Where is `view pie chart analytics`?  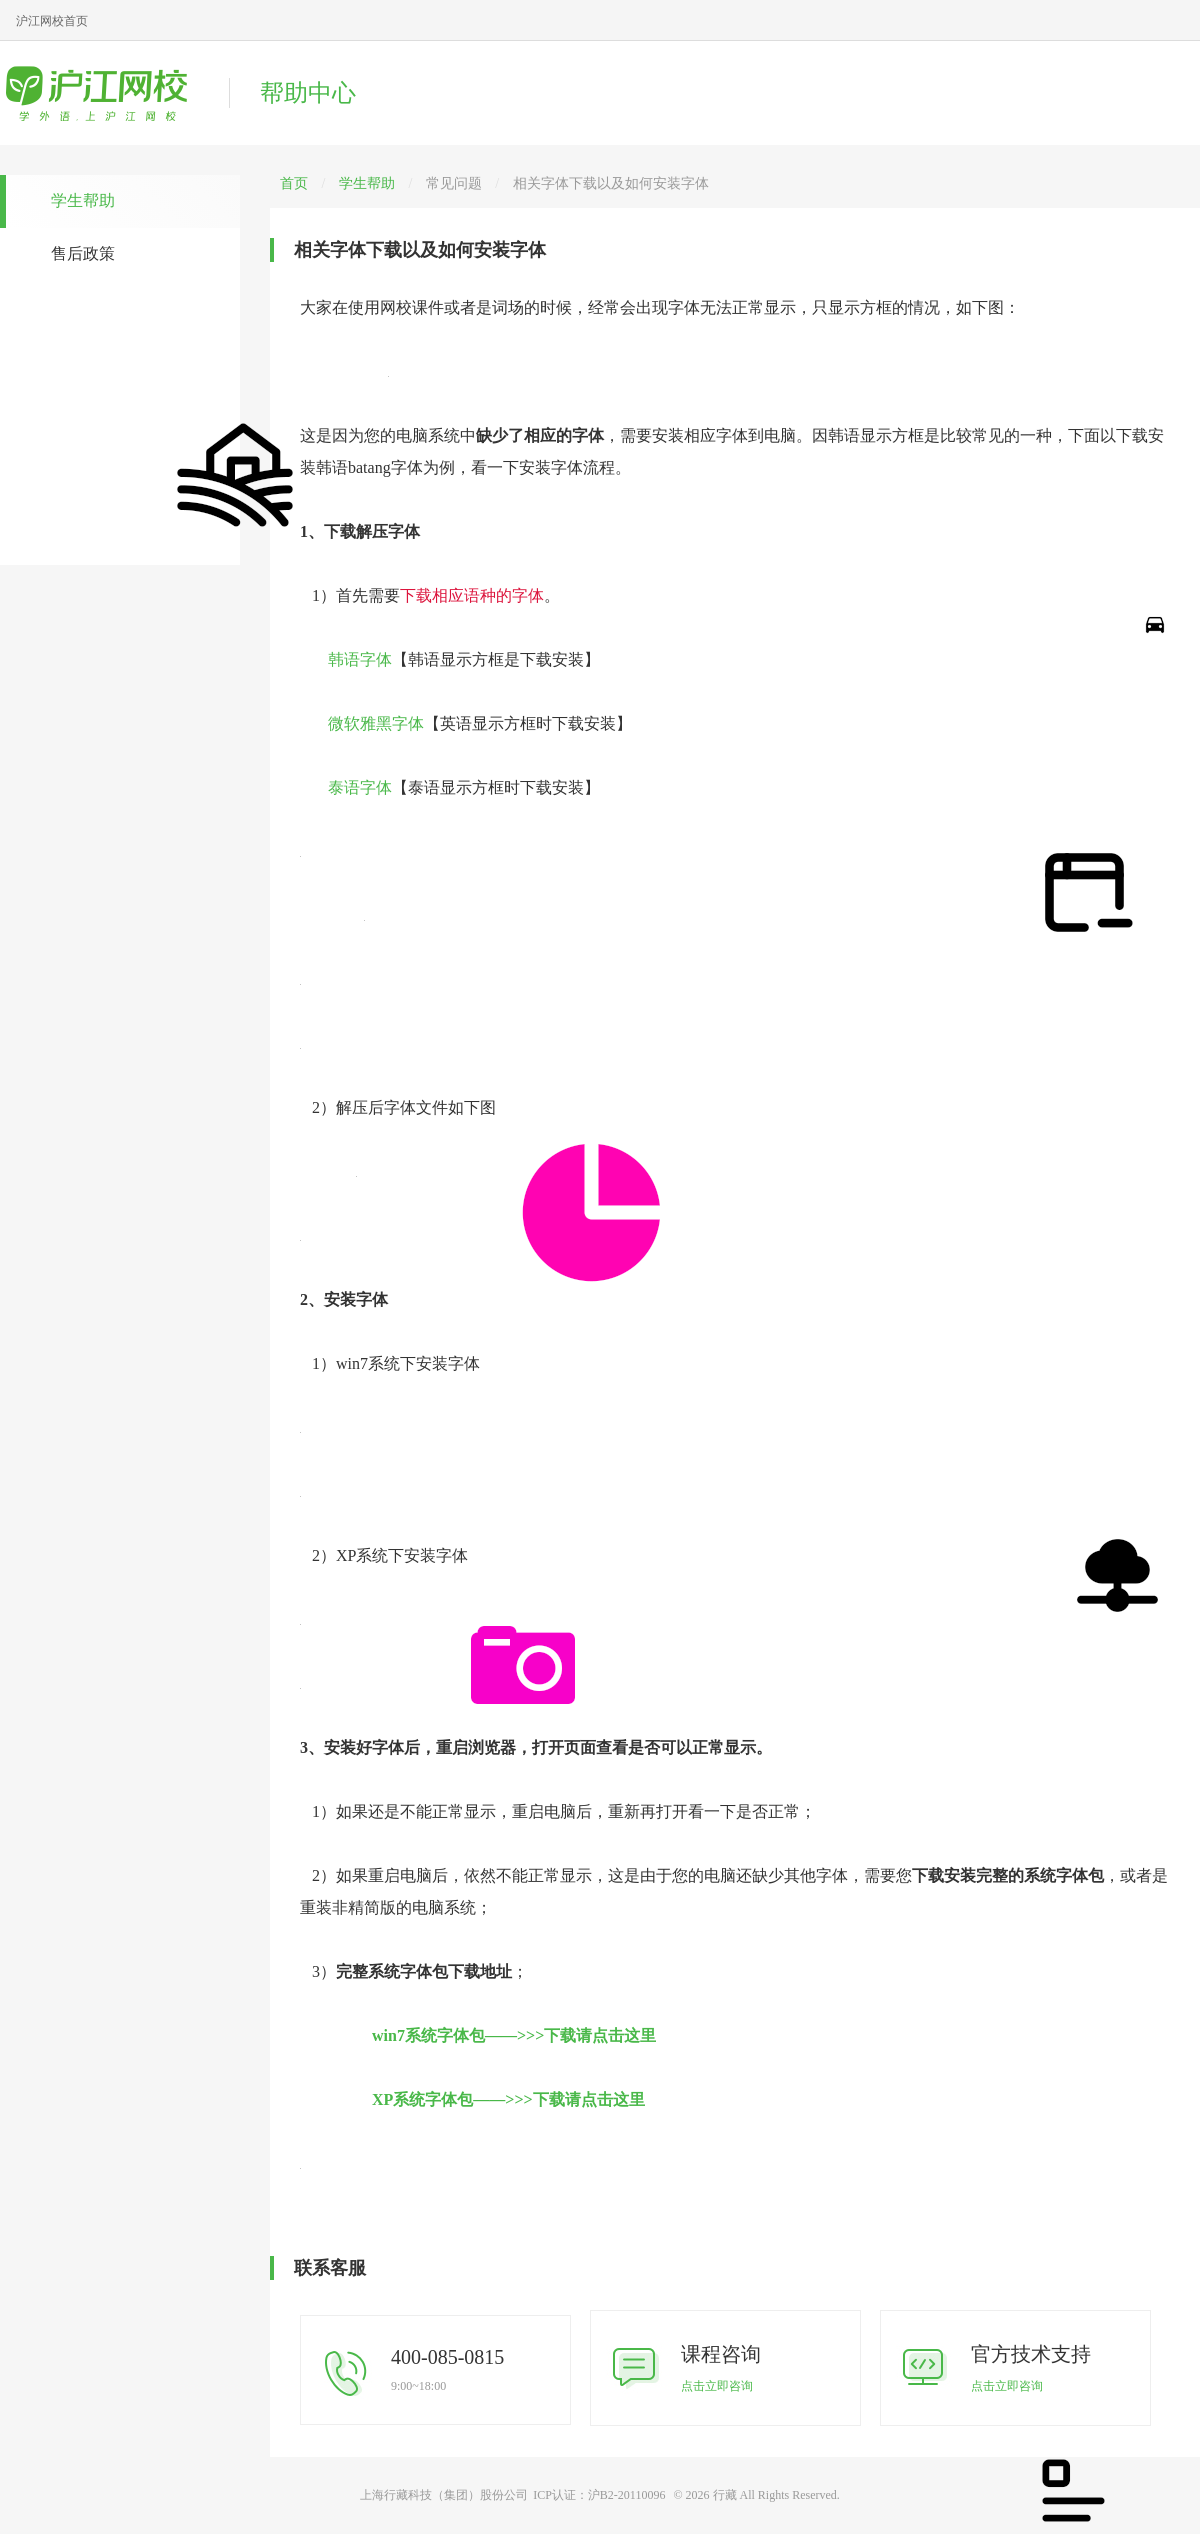 view pie chart analytics is located at coordinates (591, 1212).